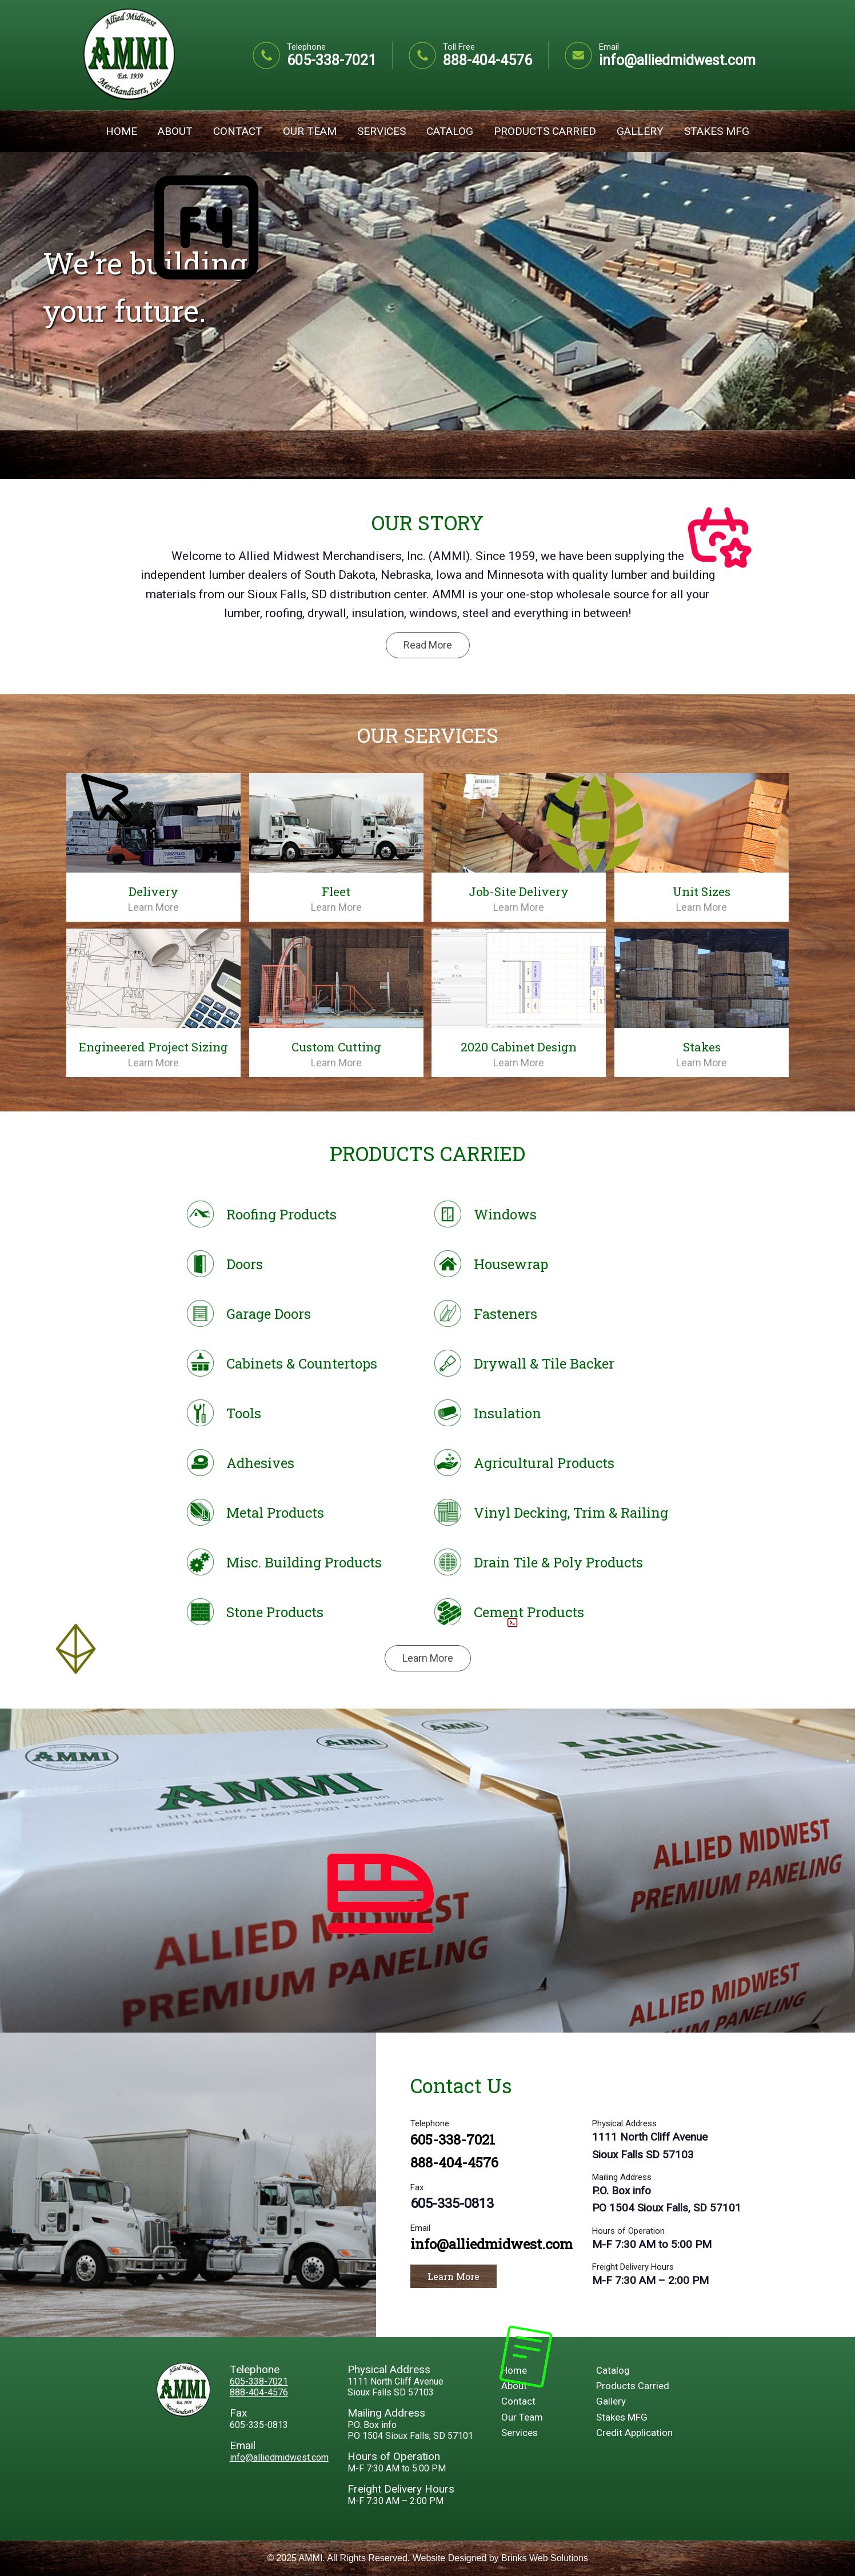  I want to click on view train schedules or railway options, so click(381, 1891).